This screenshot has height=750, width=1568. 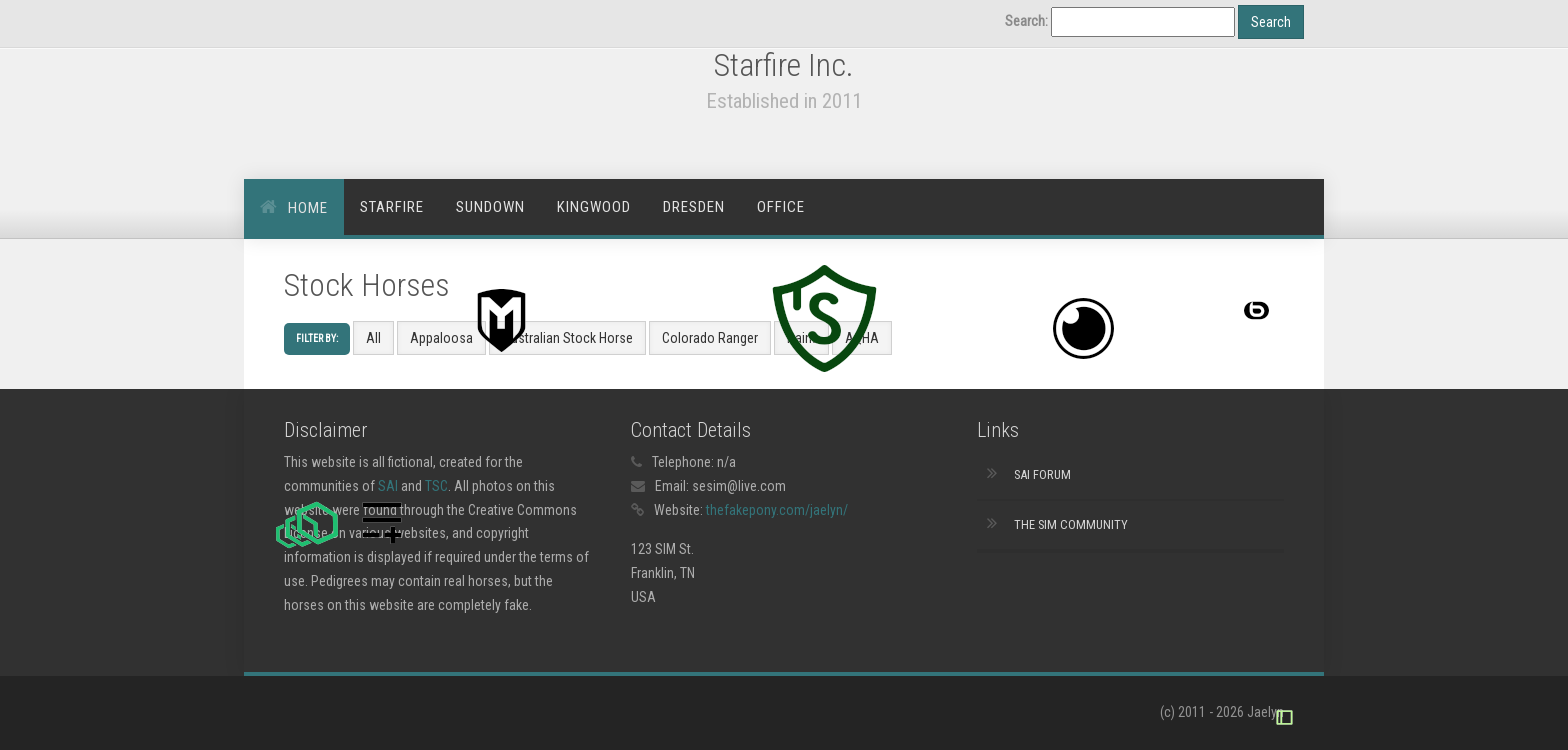 What do you see at coordinates (824, 318) in the screenshot?
I see `songoda brand logo` at bounding box center [824, 318].